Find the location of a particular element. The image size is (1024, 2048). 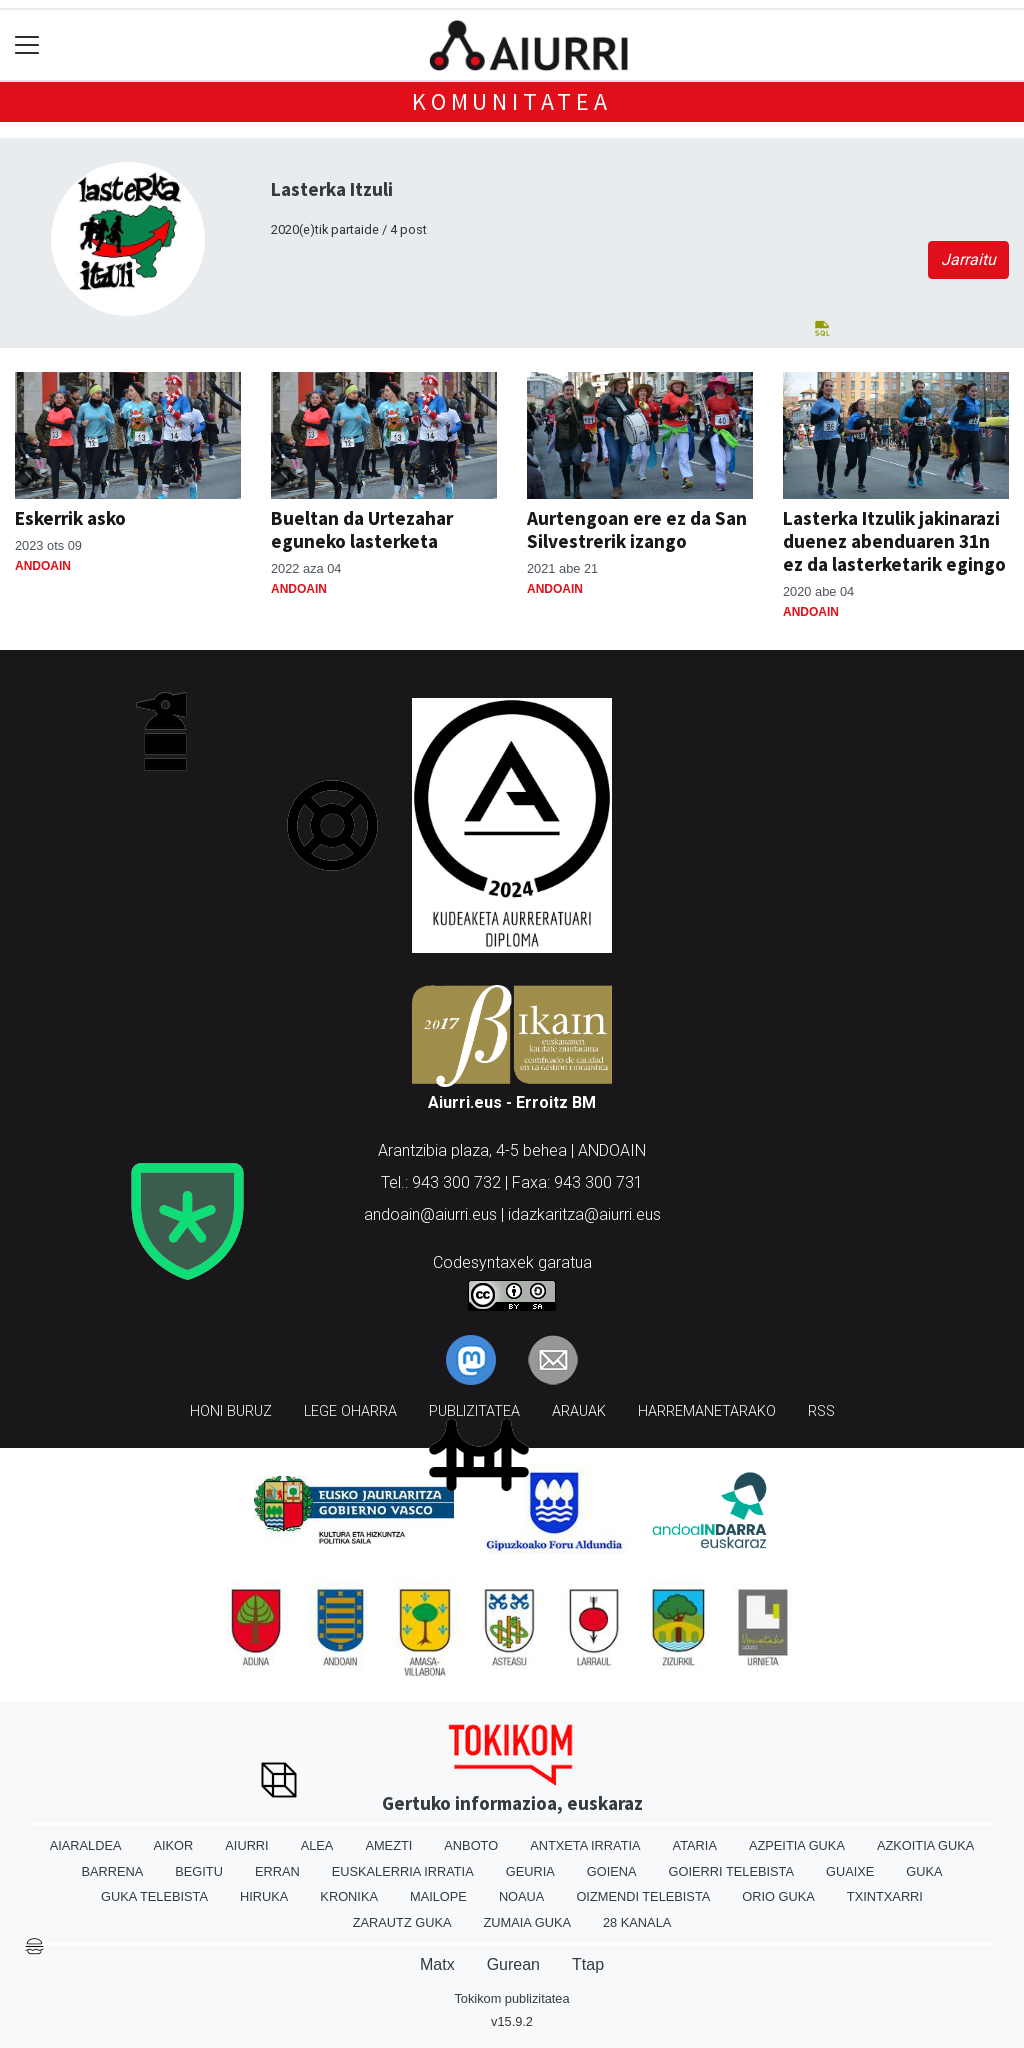

open navigation menu is located at coordinates (34, 1946).